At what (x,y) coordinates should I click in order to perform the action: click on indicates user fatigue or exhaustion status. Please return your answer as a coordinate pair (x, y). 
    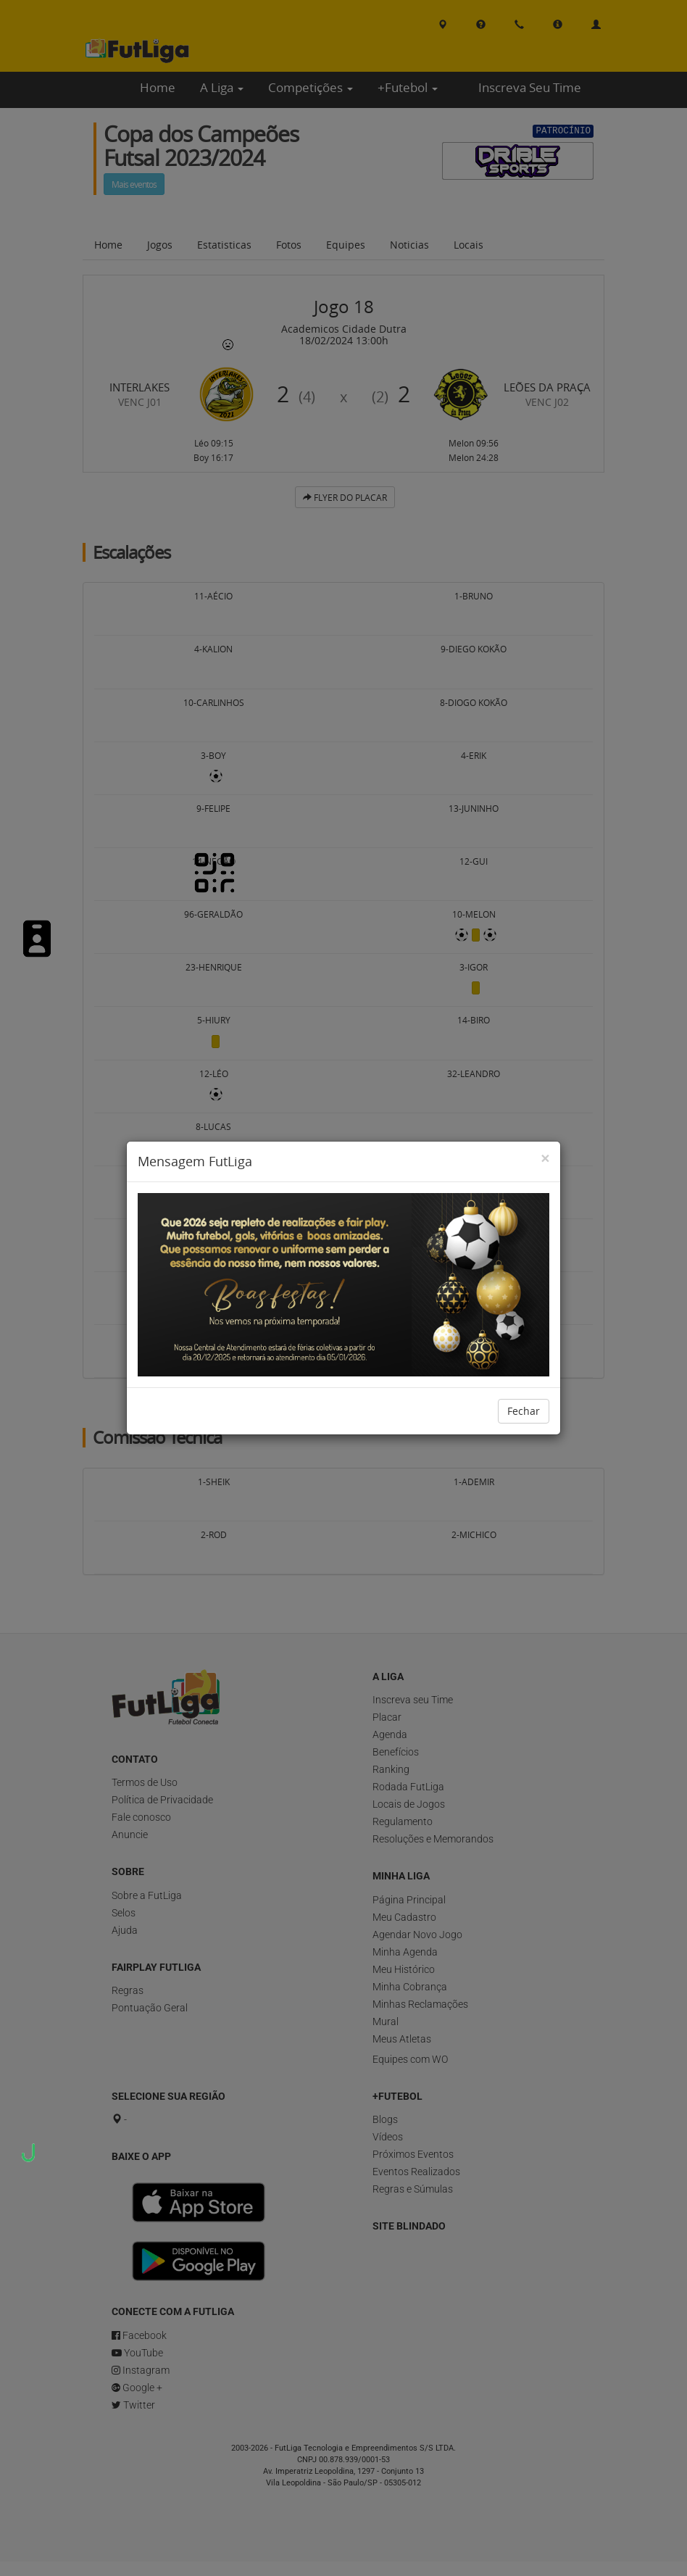
    Looking at the image, I should click on (228, 344).